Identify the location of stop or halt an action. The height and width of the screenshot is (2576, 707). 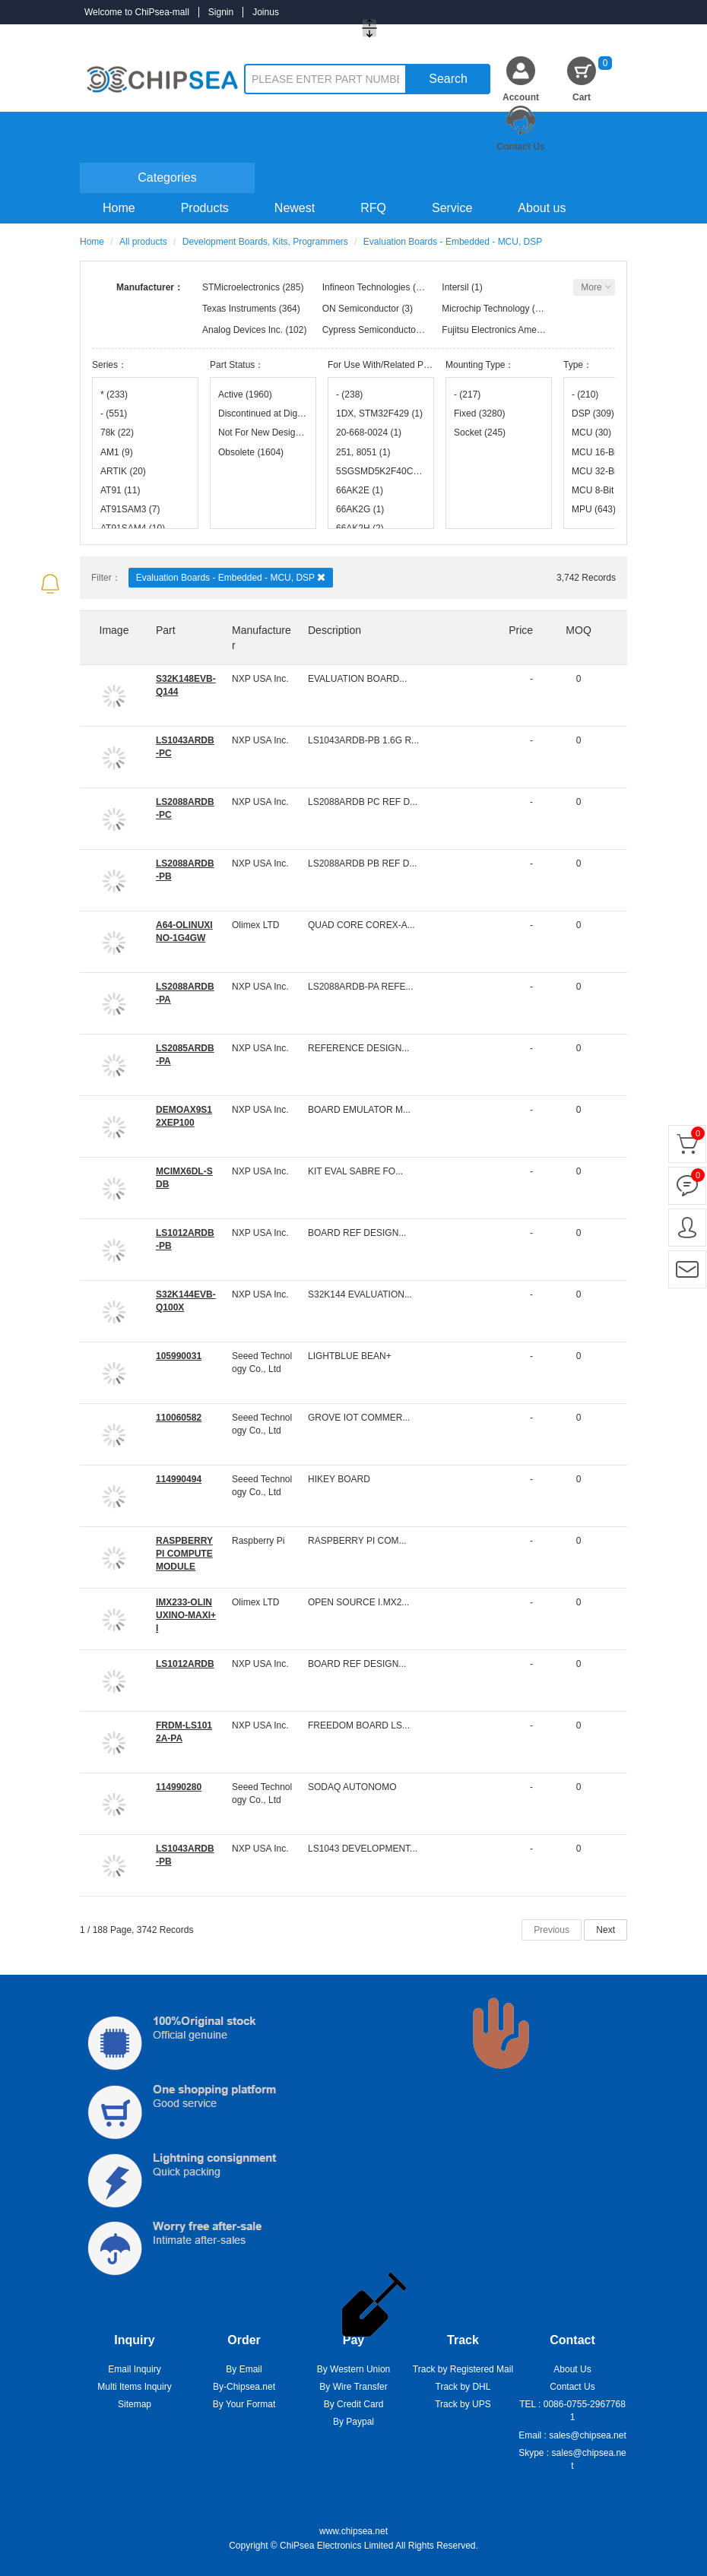
(501, 2033).